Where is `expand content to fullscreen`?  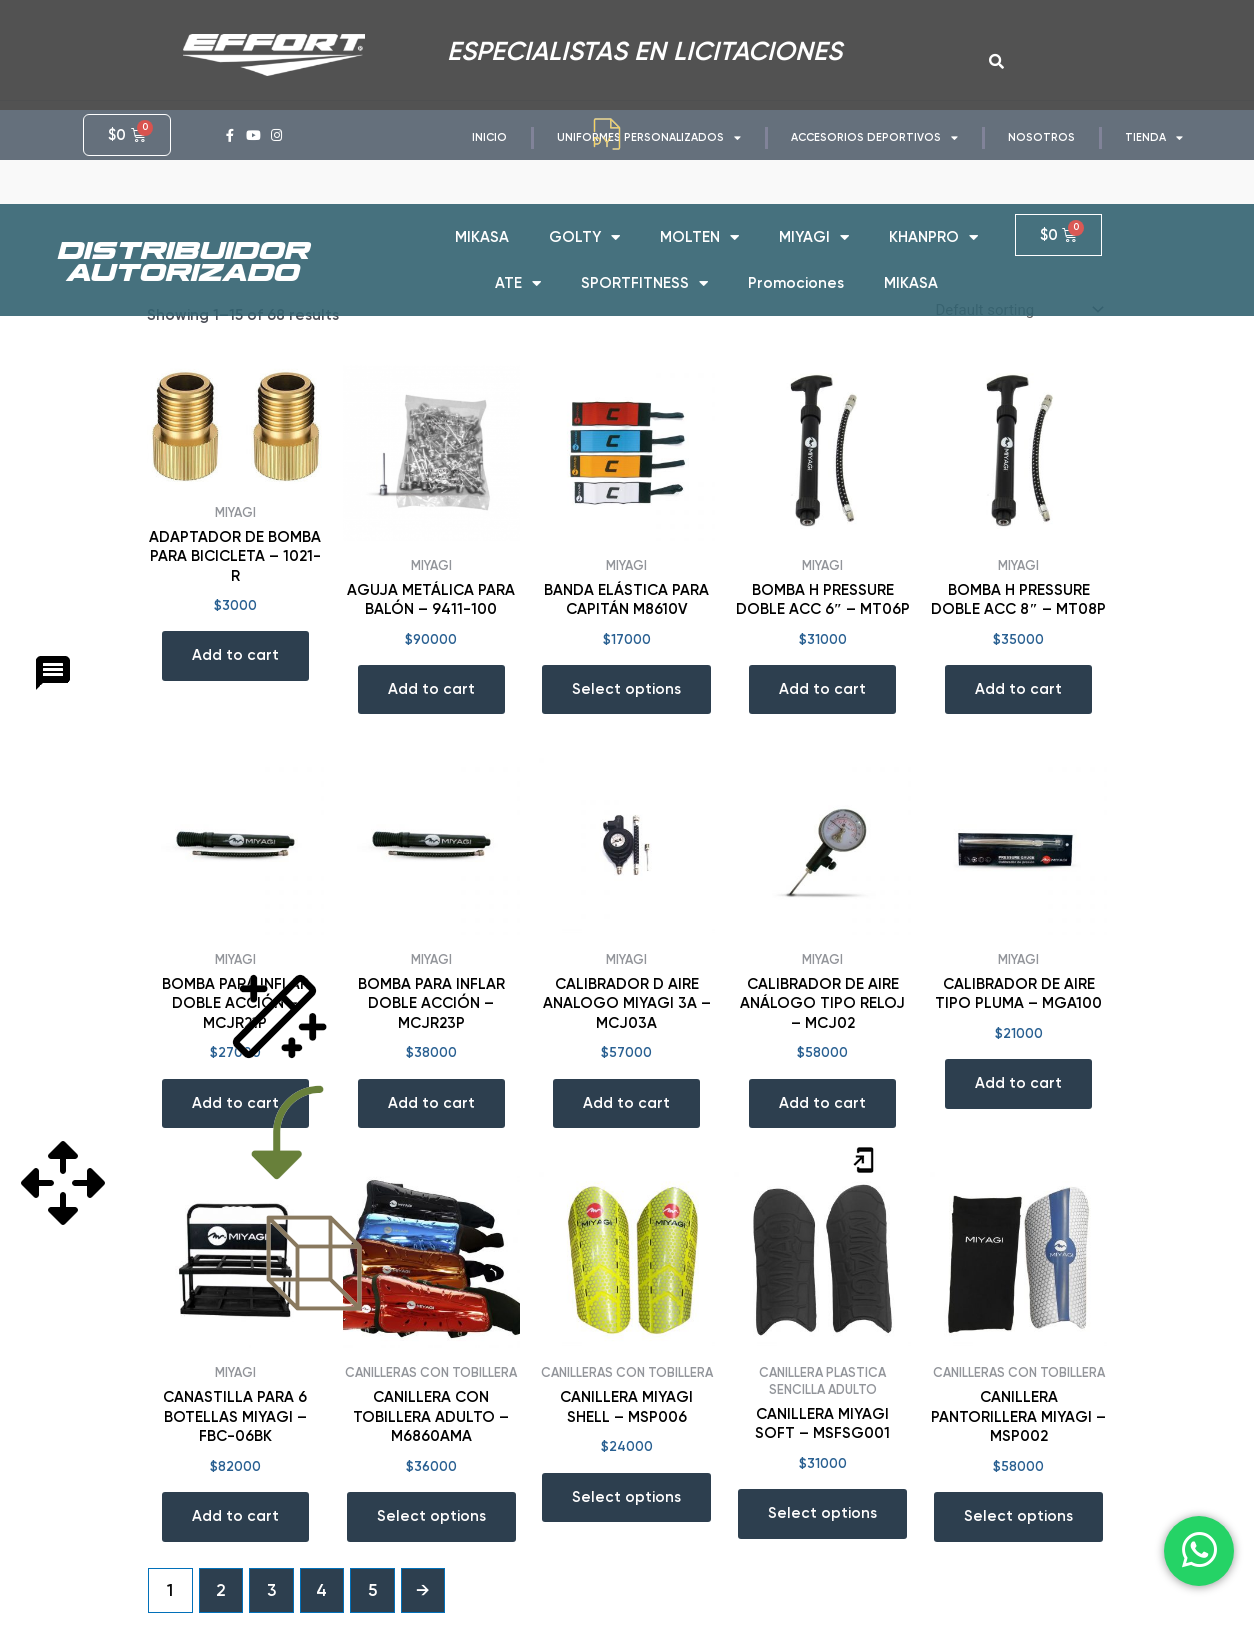
expand content to fullscreen is located at coordinates (63, 1183).